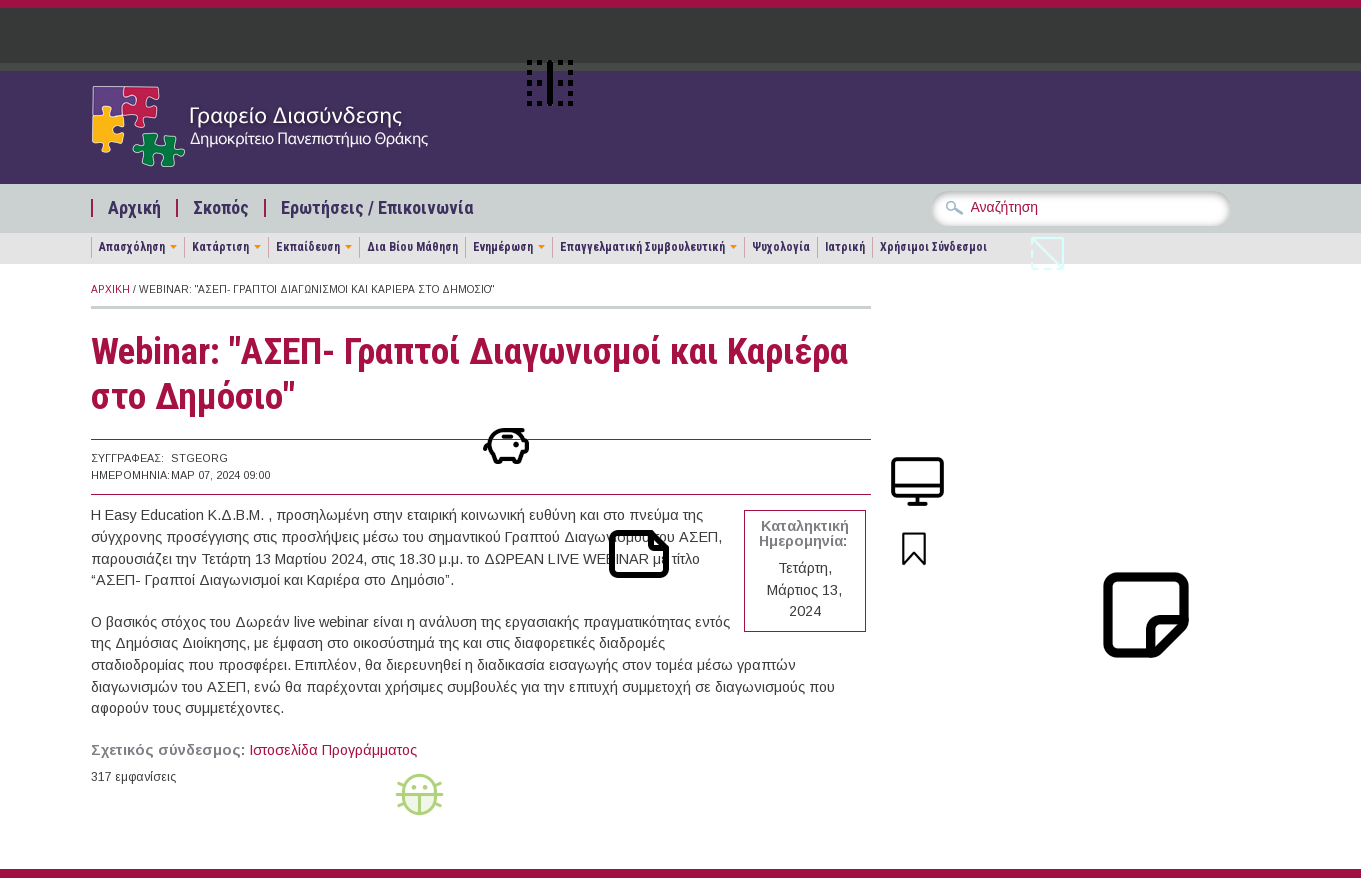 The height and width of the screenshot is (878, 1361). I want to click on switch to desktop view, so click(917, 479).